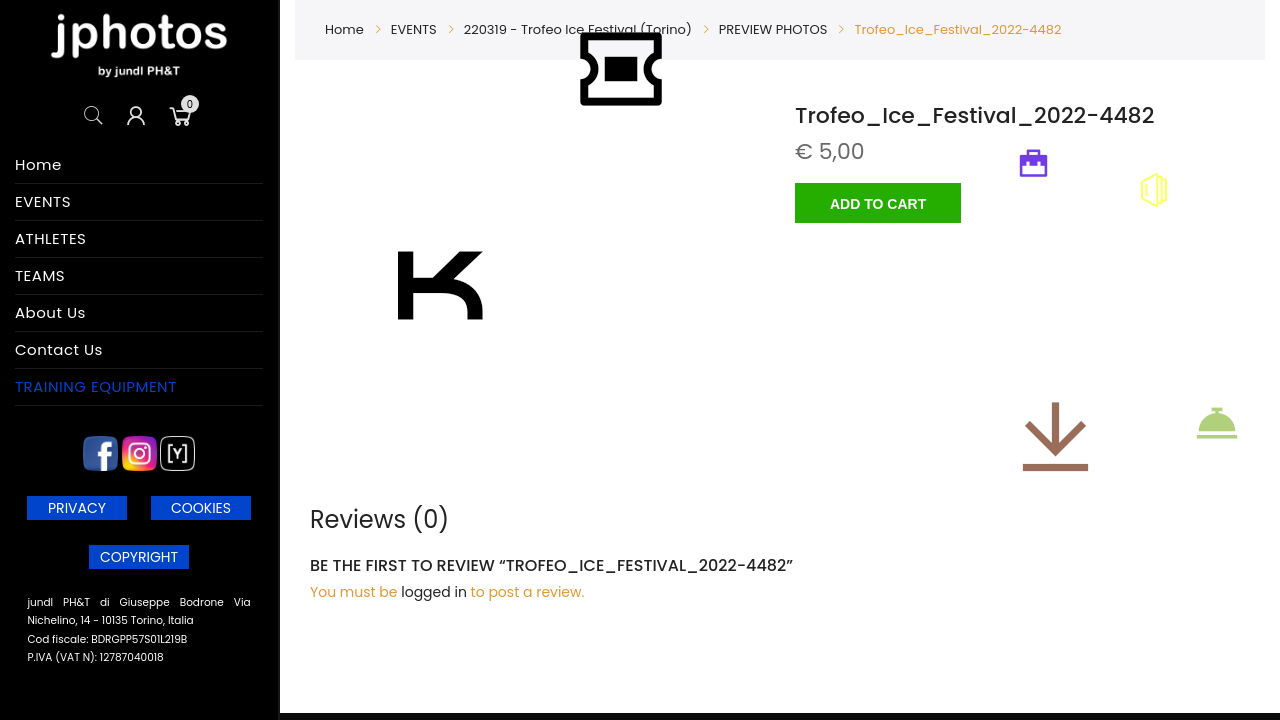 Image resolution: width=1280 pixels, height=720 pixels. Describe the element at coordinates (1217, 424) in the screenshot. I see `request assistance or customer service` at that location.